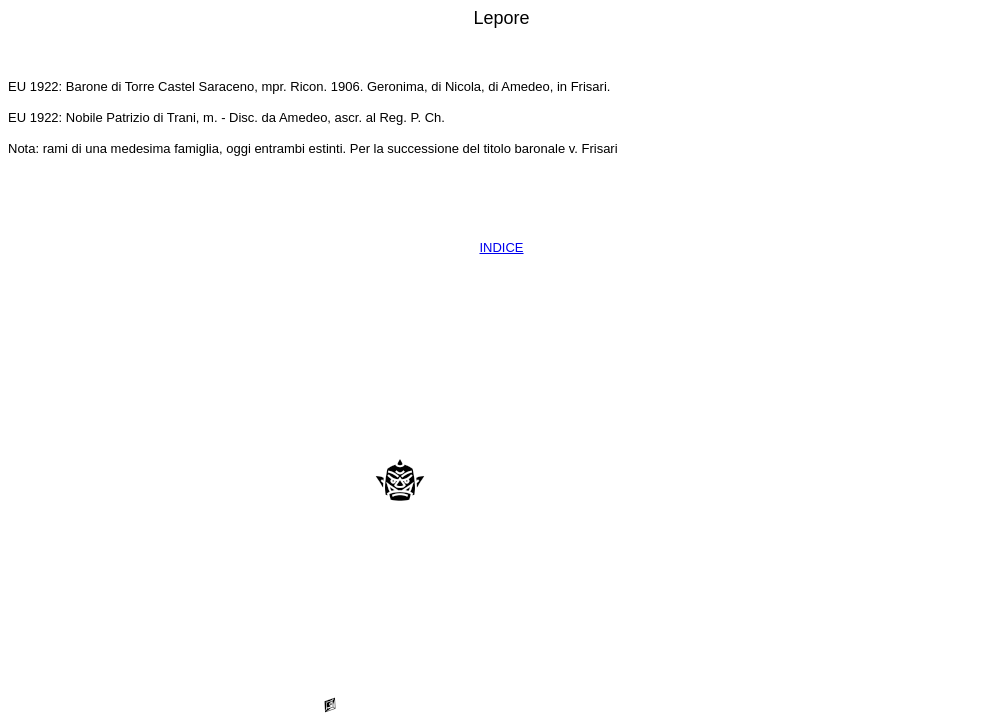 The width and height of the screenshot is (1003, 720). What do you see at coordinates (330, 705) in the screenshot?
I see `indicates a rare or precious item in a game inventory` at bounding box center [330, 705].